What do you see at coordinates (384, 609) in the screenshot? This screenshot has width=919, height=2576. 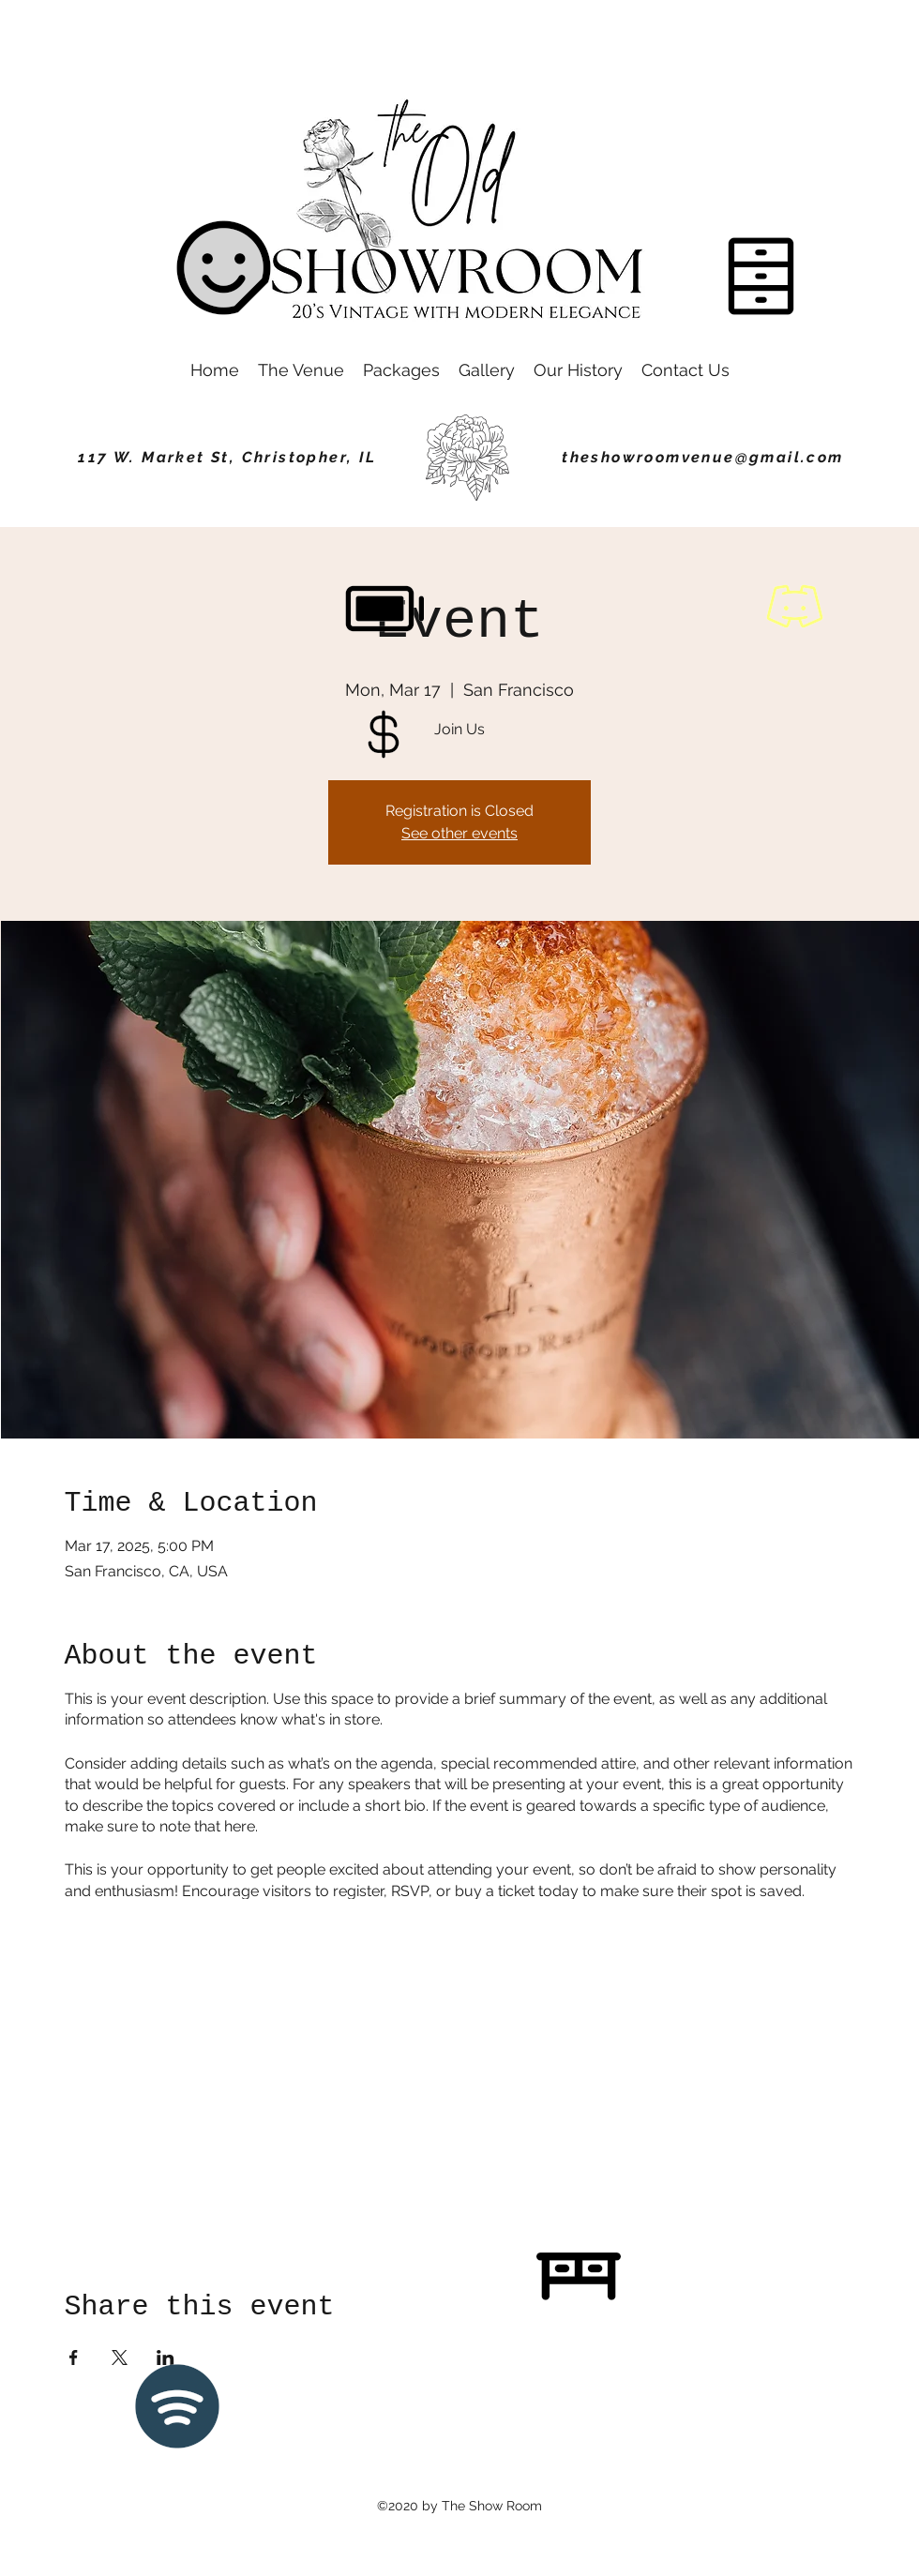 I see `indicates battery is fully charged` at bounding box center [384, 609].